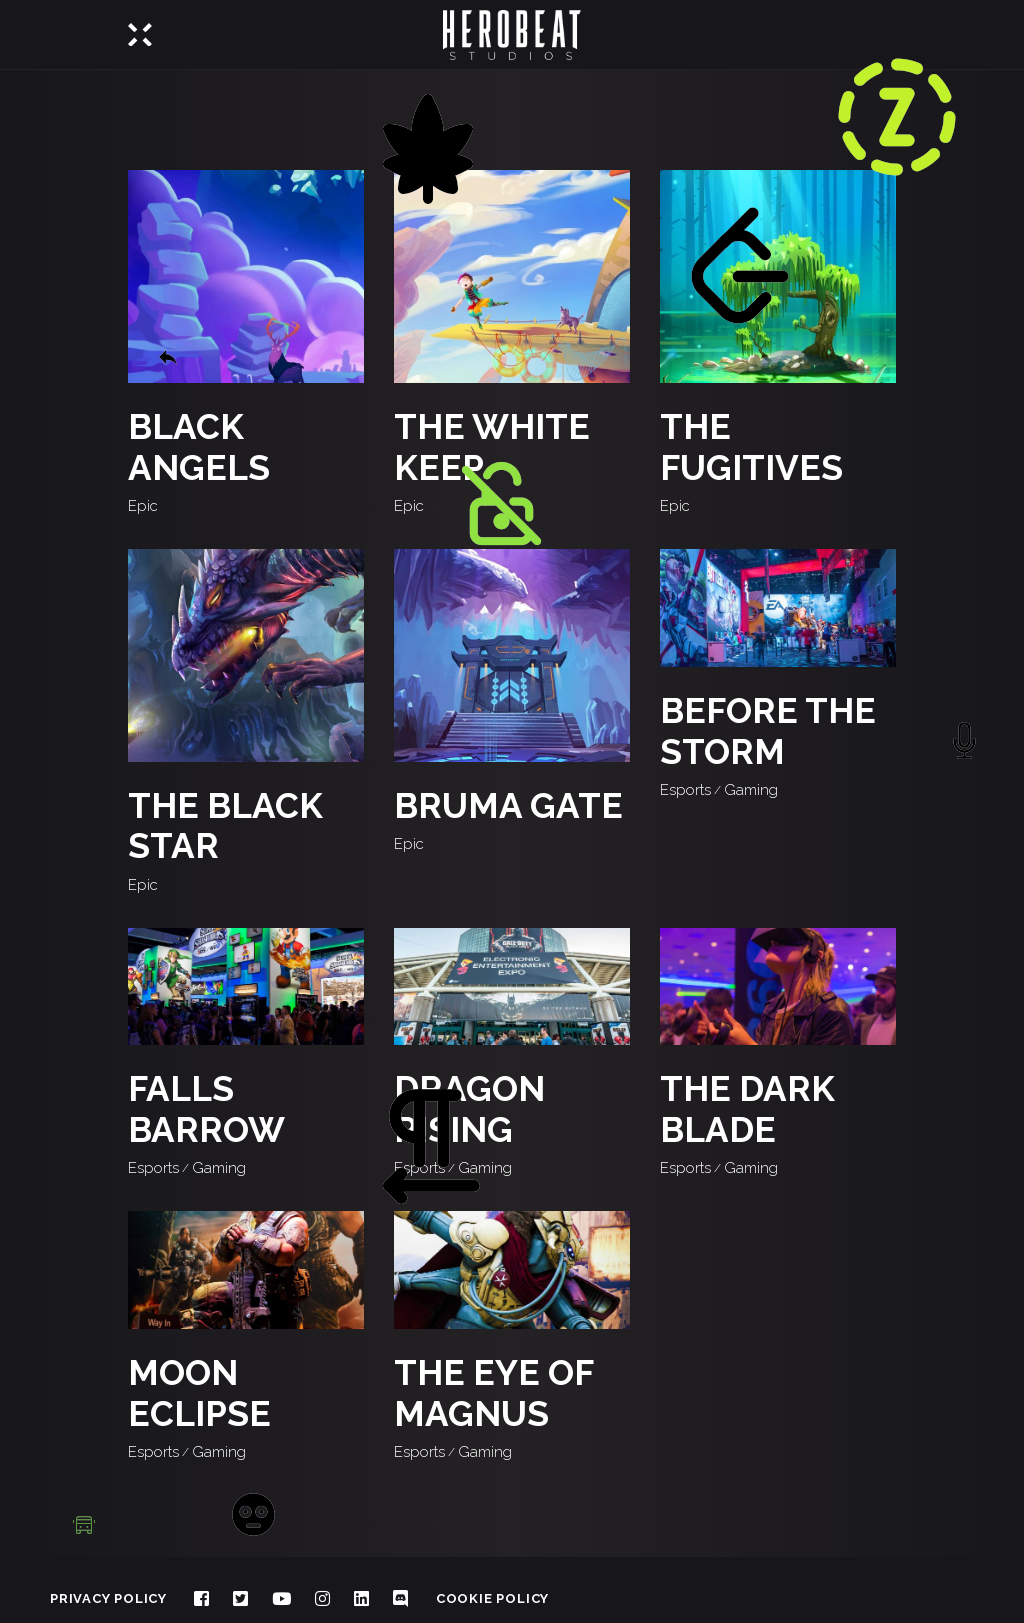 Image resolution: width=1024 pixels, height=1623 pixels. Describe the element at coordinates (431, 1143) in the screenshot. I see `switch text direction to right-to-left` at that location.